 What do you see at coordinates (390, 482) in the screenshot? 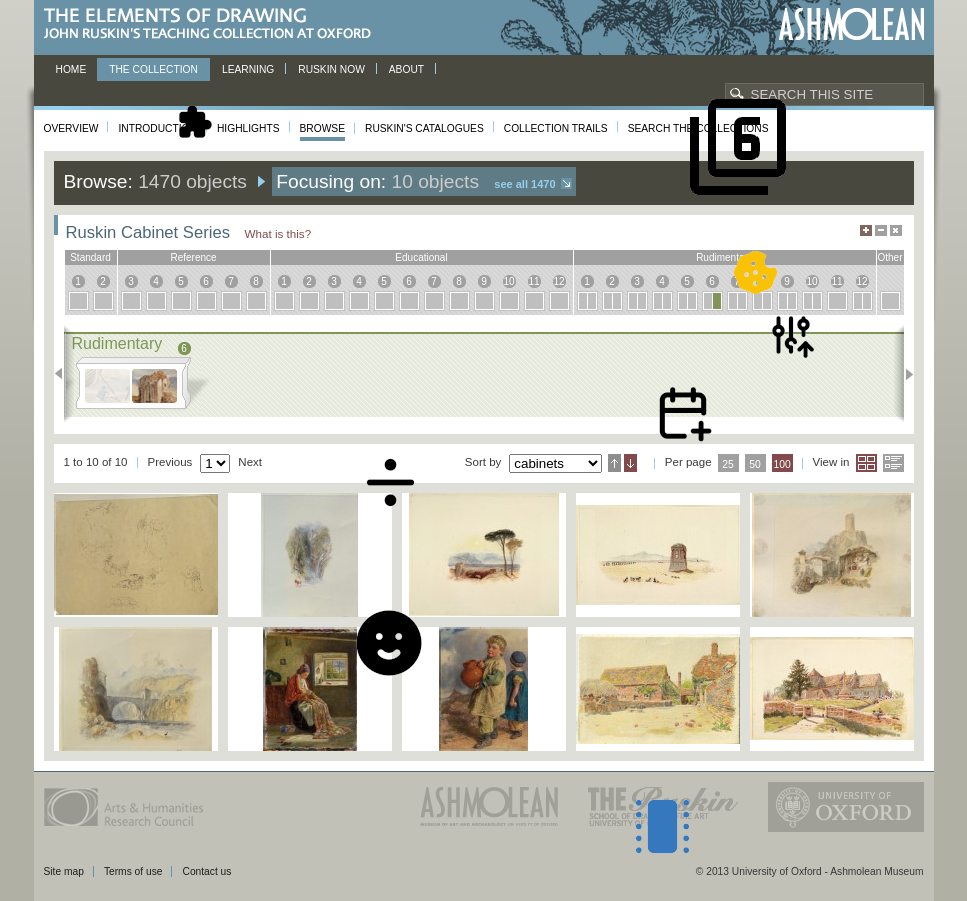
I see `perform division calculation` at bounding box center [390, 482].